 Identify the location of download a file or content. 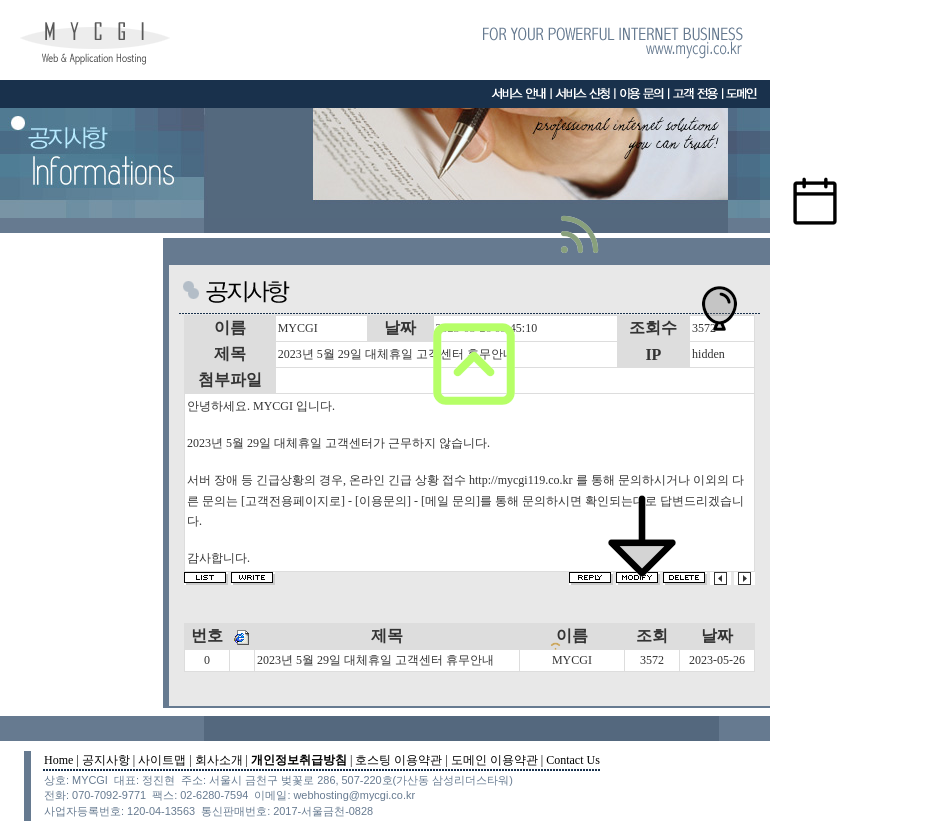
(642, 536).